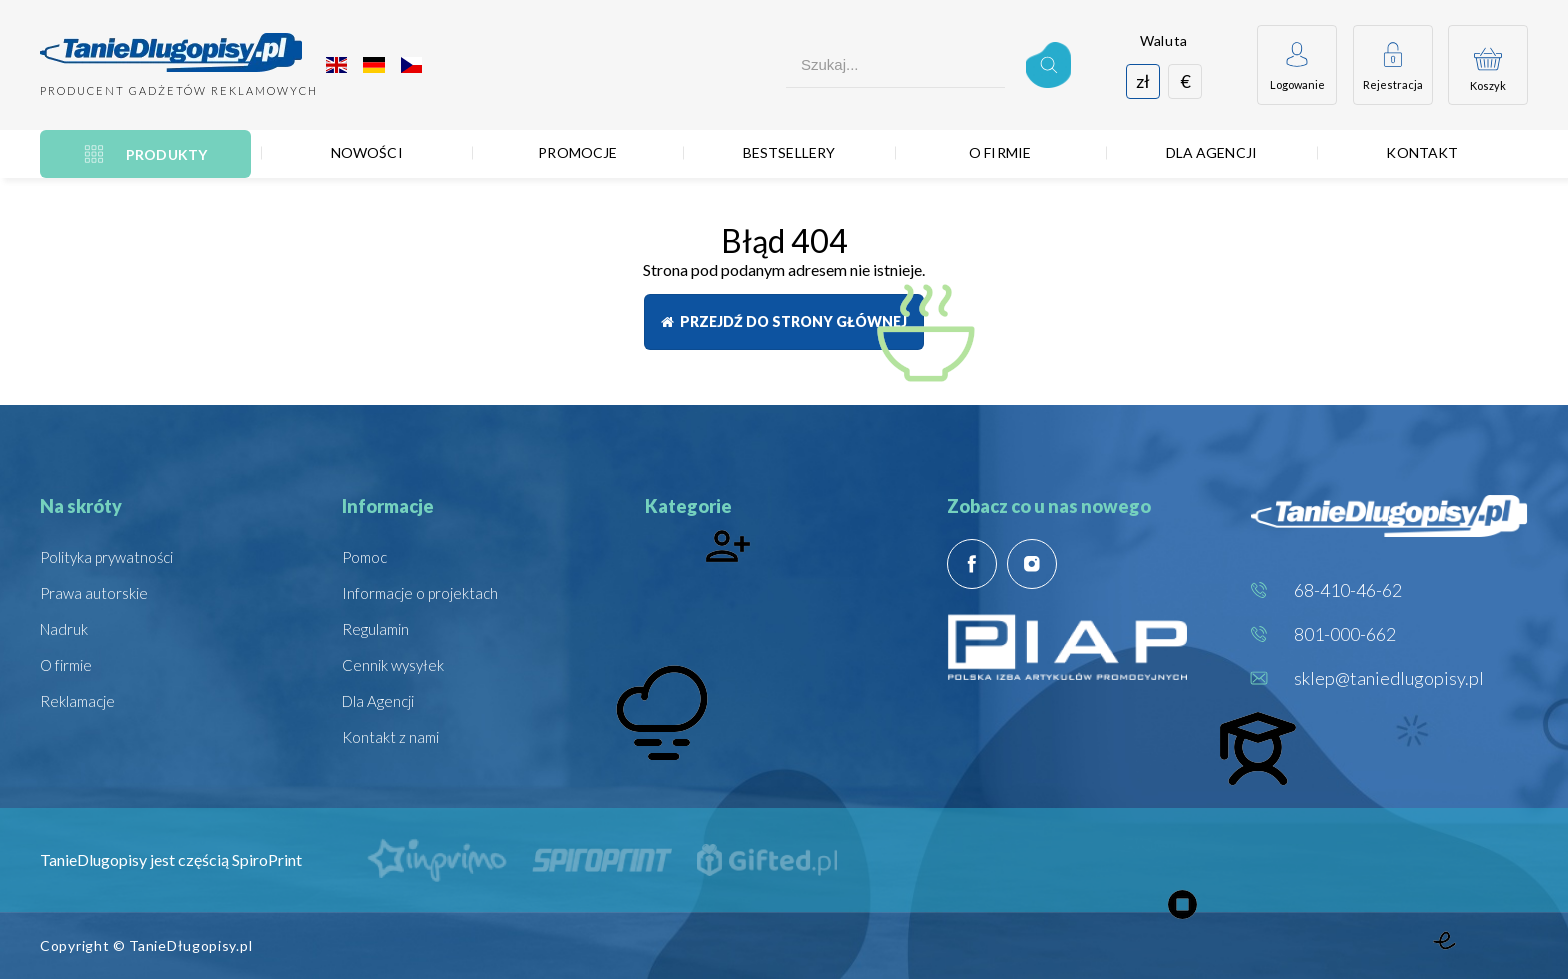 The image size is (1568, 979). I want to click on view student profile, so click(1258, 750).